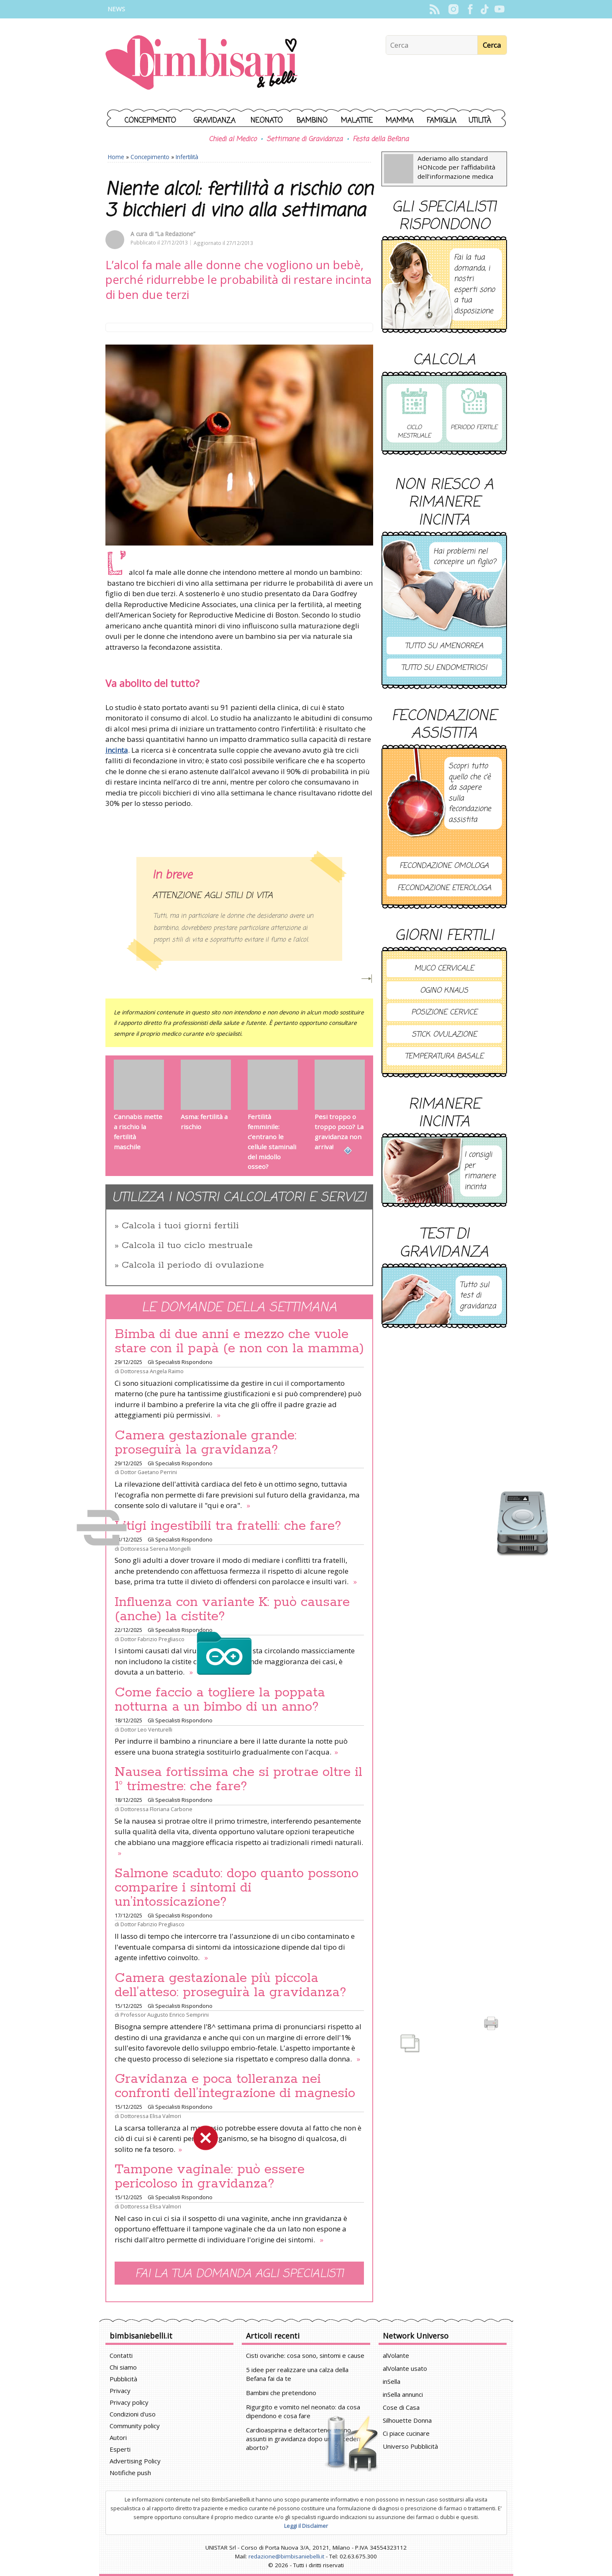 Image resolution: width=612 pixels, height=2576 pixels. I want to click on access multiple connected storage drives, so click(522, 1523).